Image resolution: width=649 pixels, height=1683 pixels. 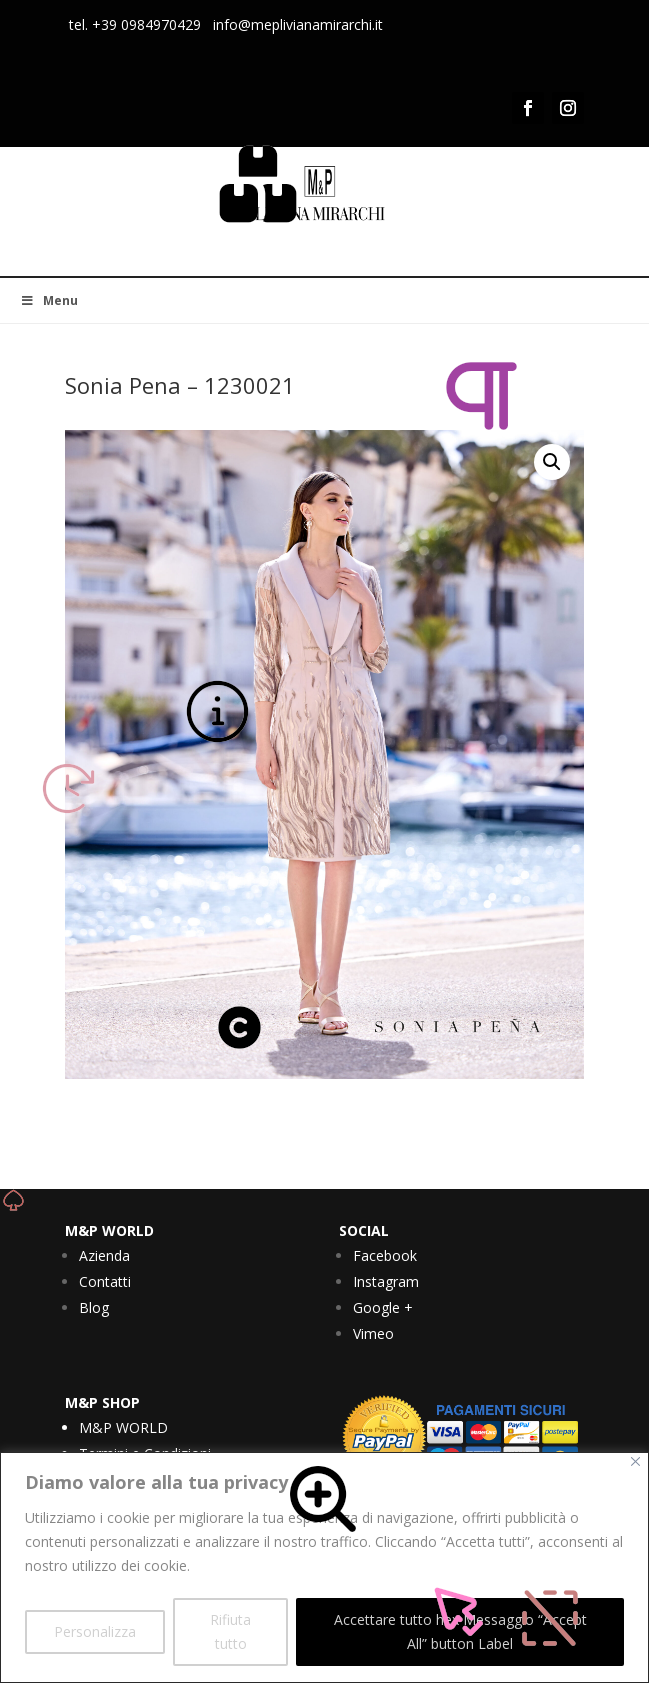 What do you see at coordinates (483, 396) in the screenshot?
I see `insert paragraph break in text editor` at bounding box center [483, 396].